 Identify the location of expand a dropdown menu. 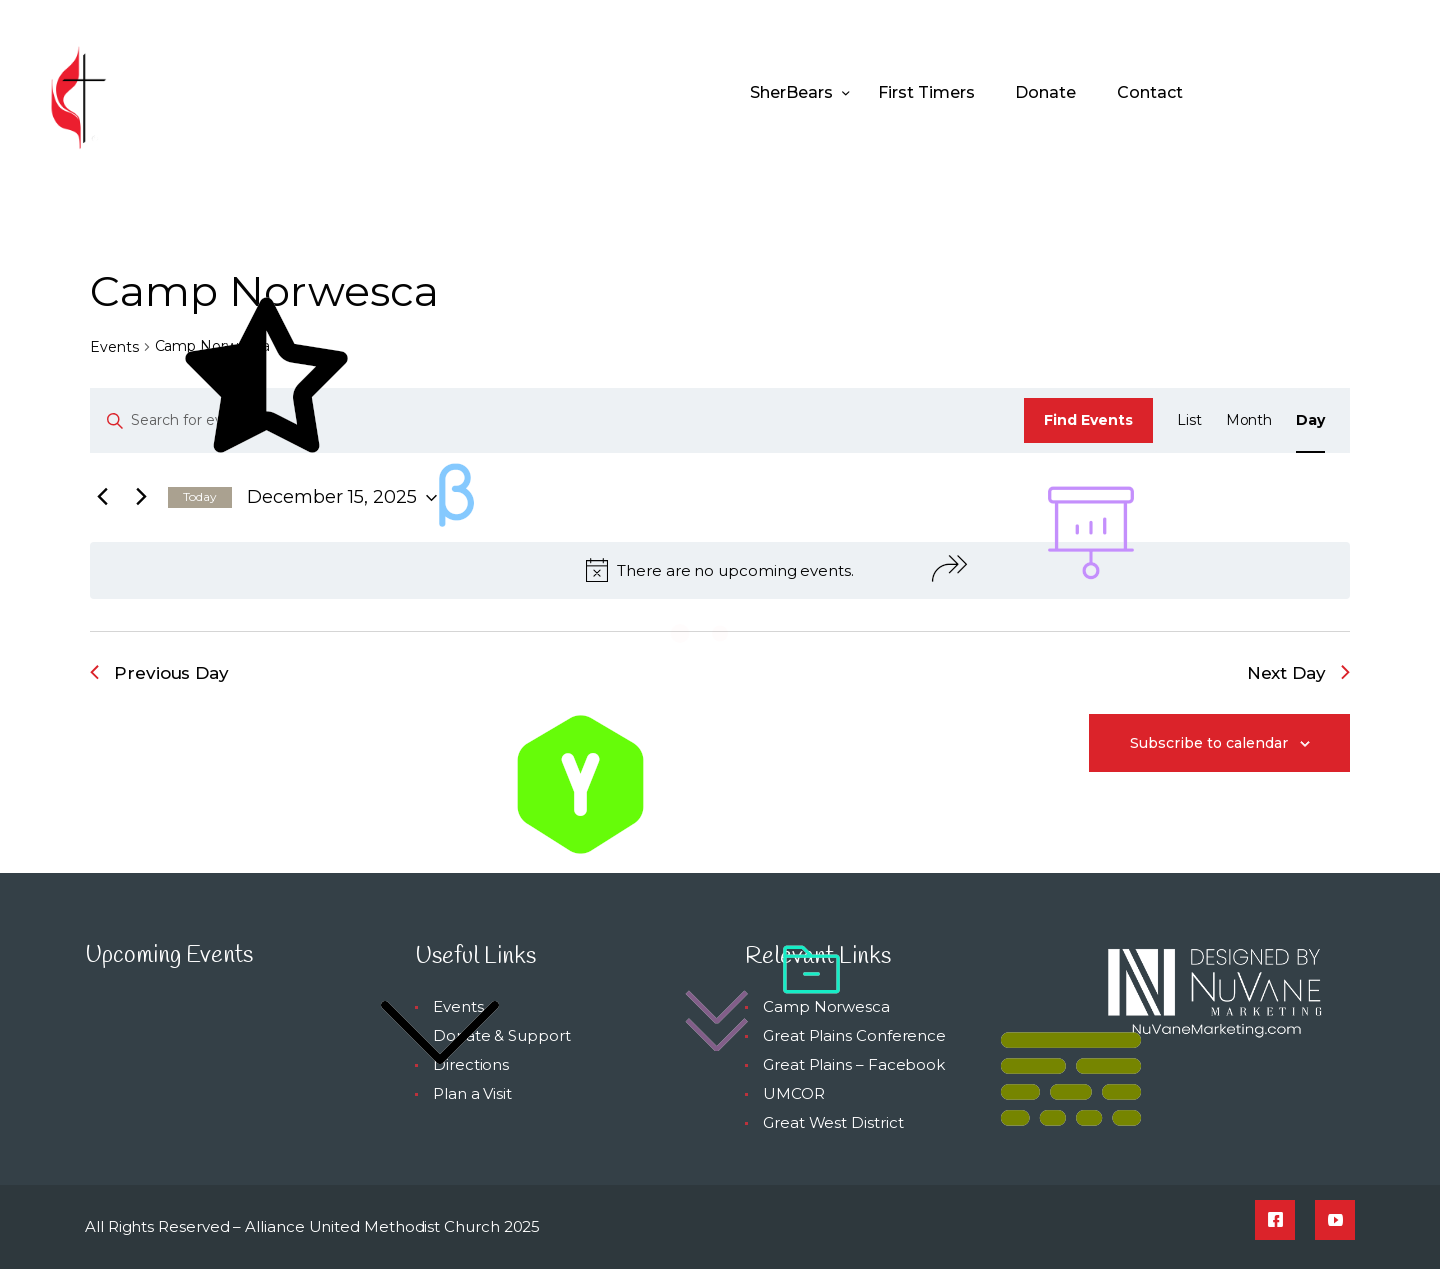
(440, 1027).